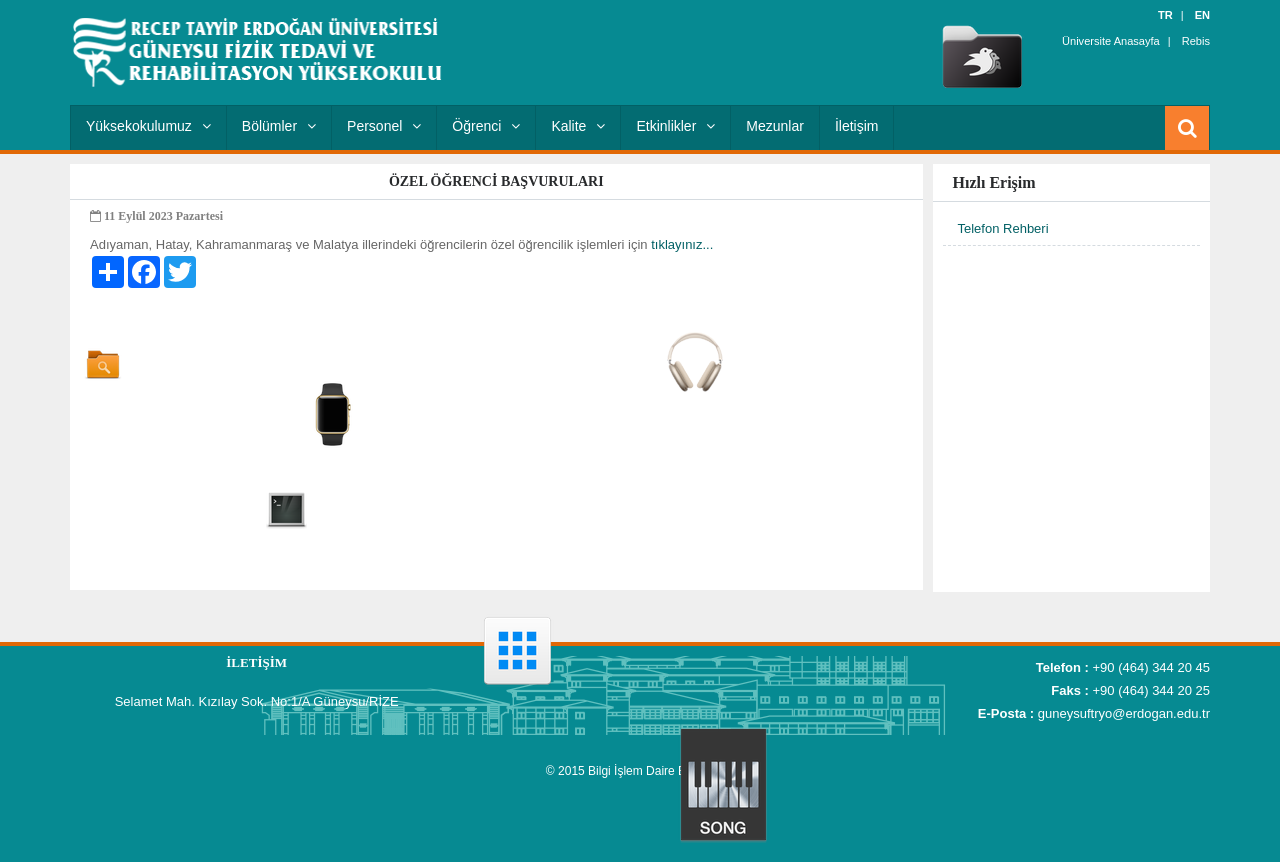  Describe the element at coordinates (332, 414) in the screenshot. I see `apple watch device icon` at that location.